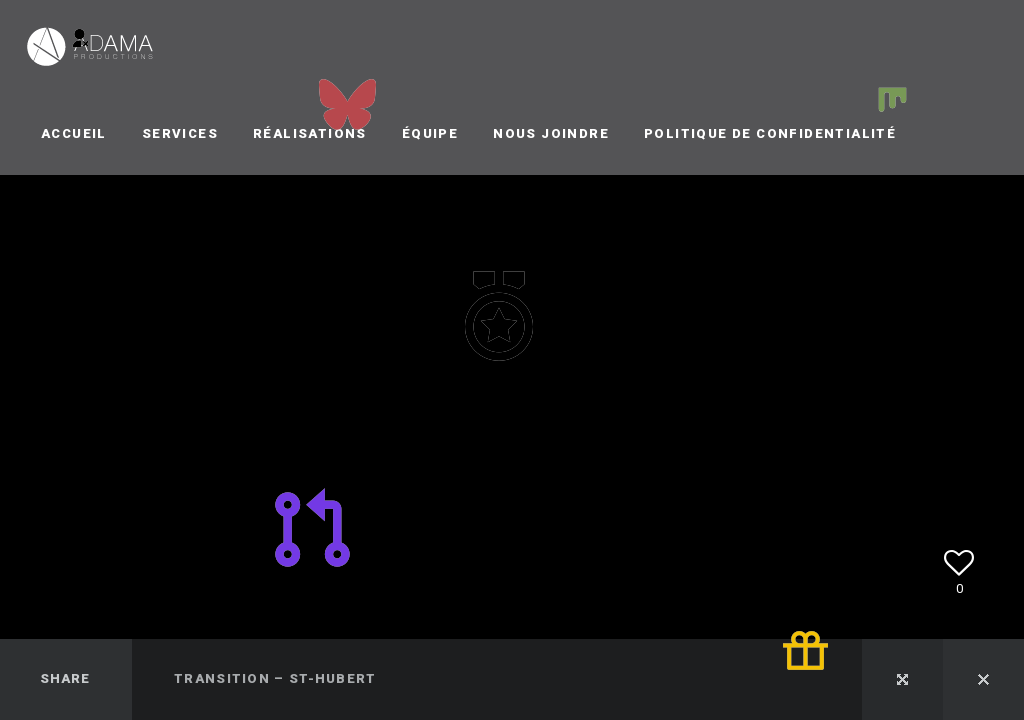  I want to click on view achievements or awards, so click(499, 314).